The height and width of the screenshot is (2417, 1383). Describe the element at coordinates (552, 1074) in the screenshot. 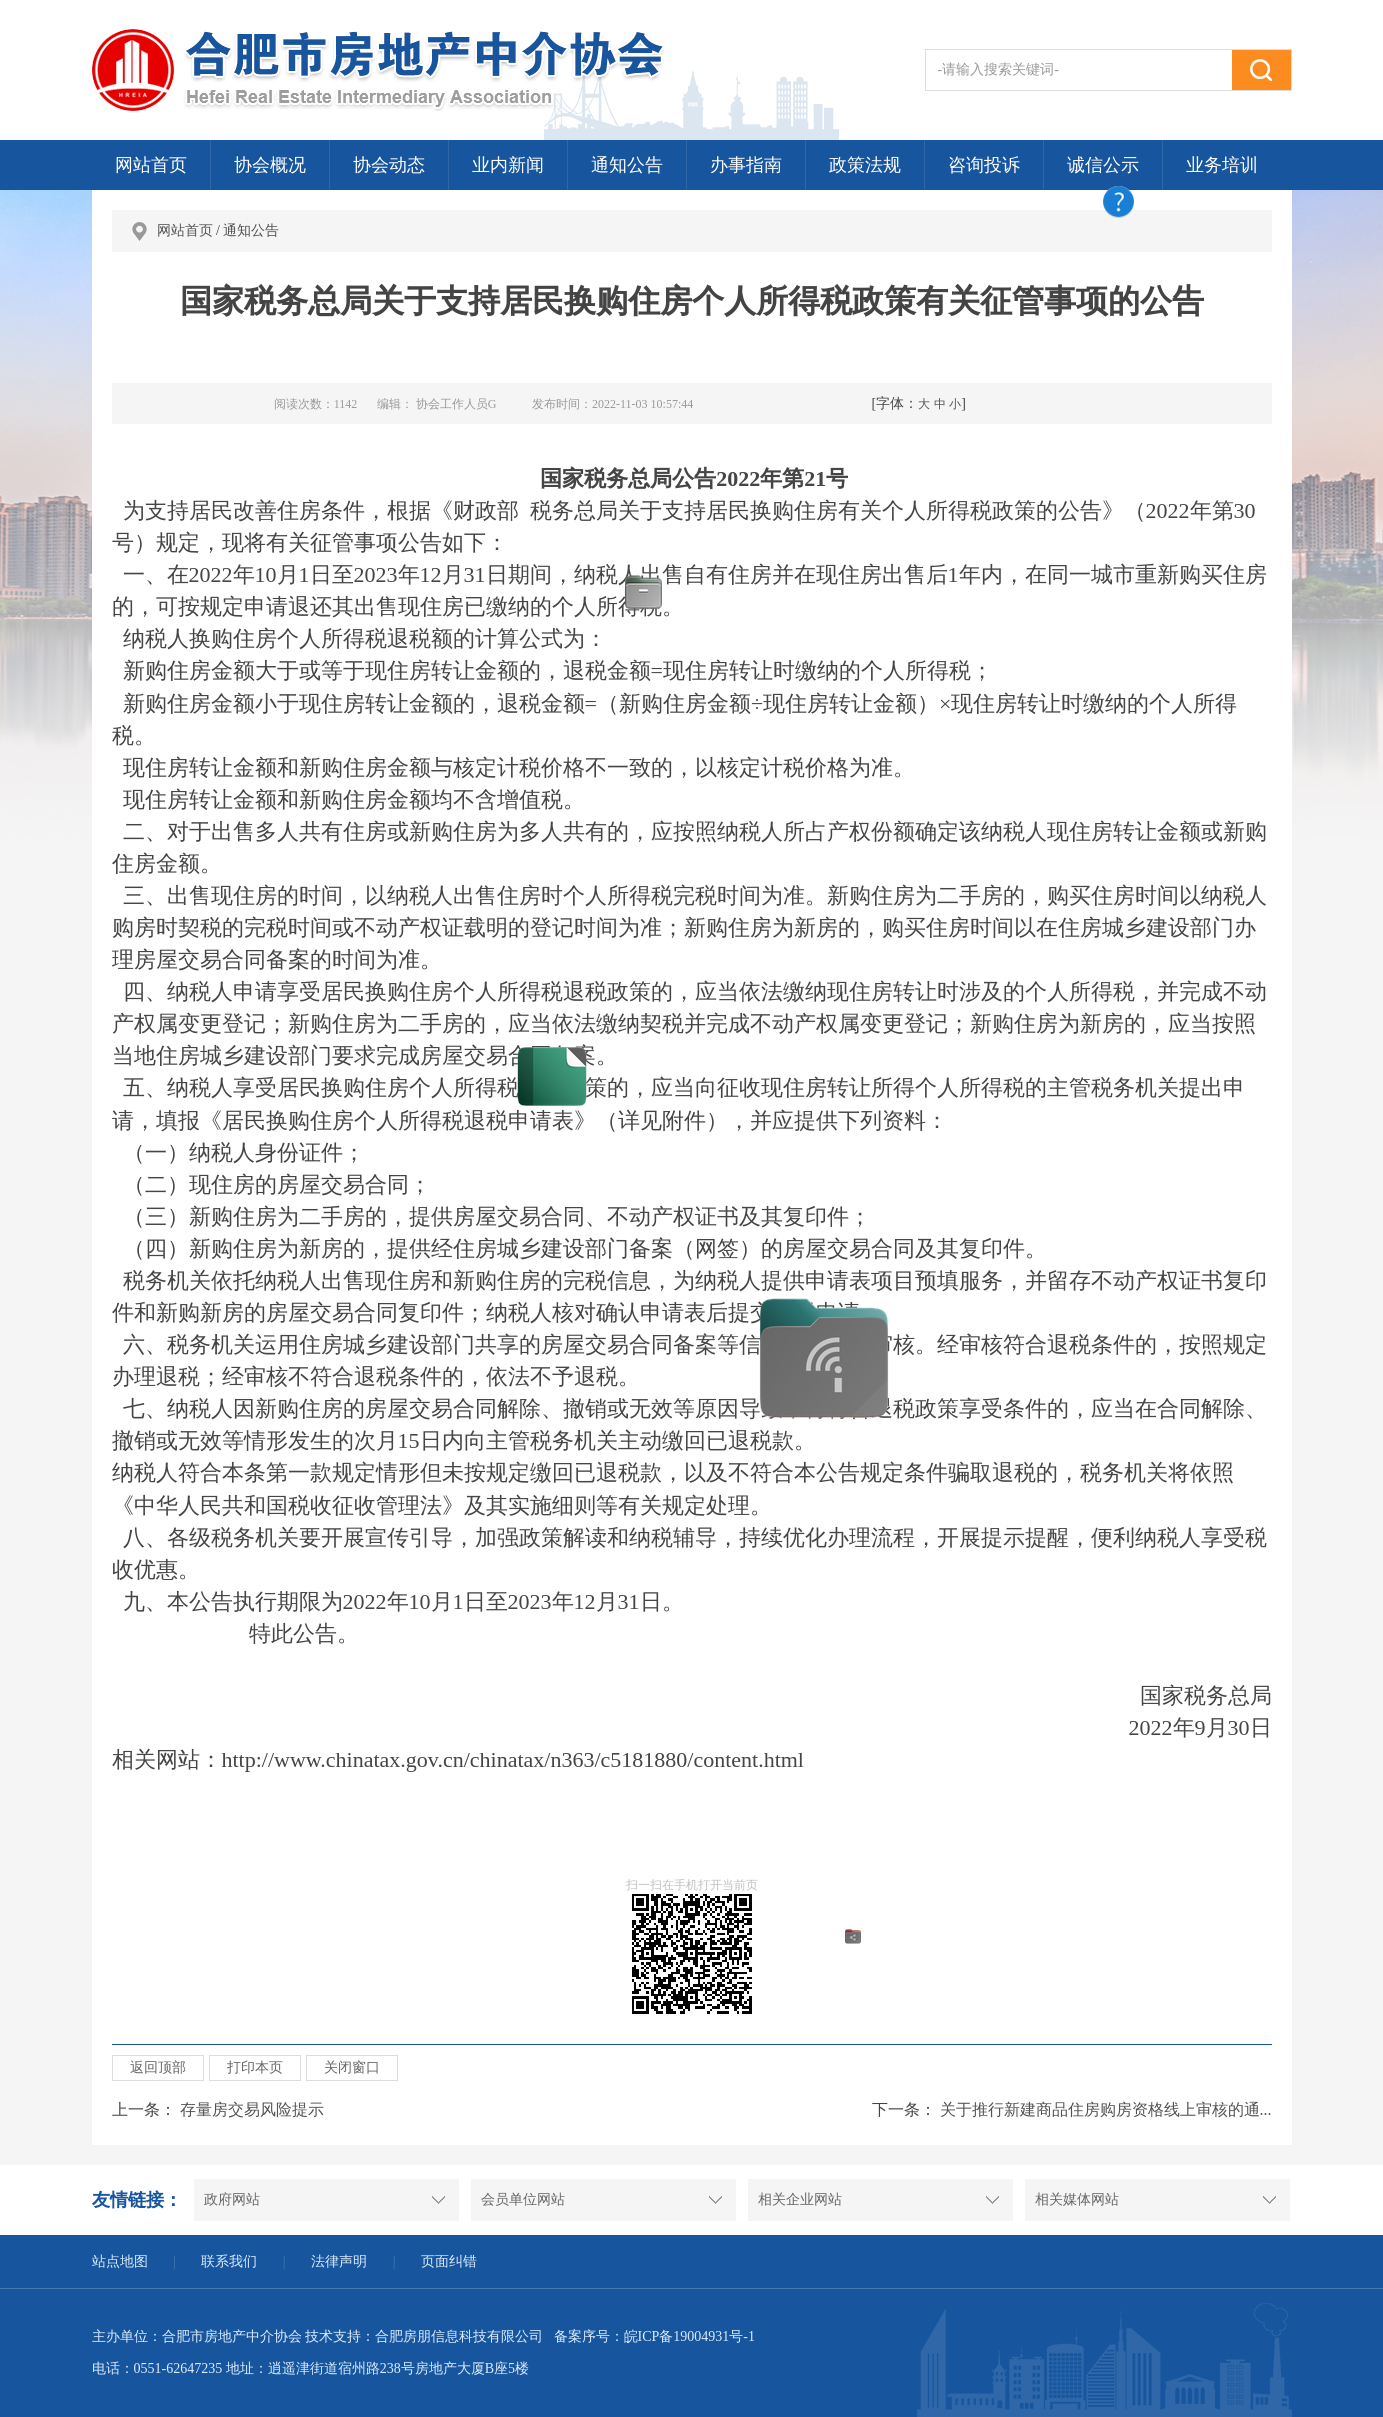

I see `change your desktop wallpaper` at that location.